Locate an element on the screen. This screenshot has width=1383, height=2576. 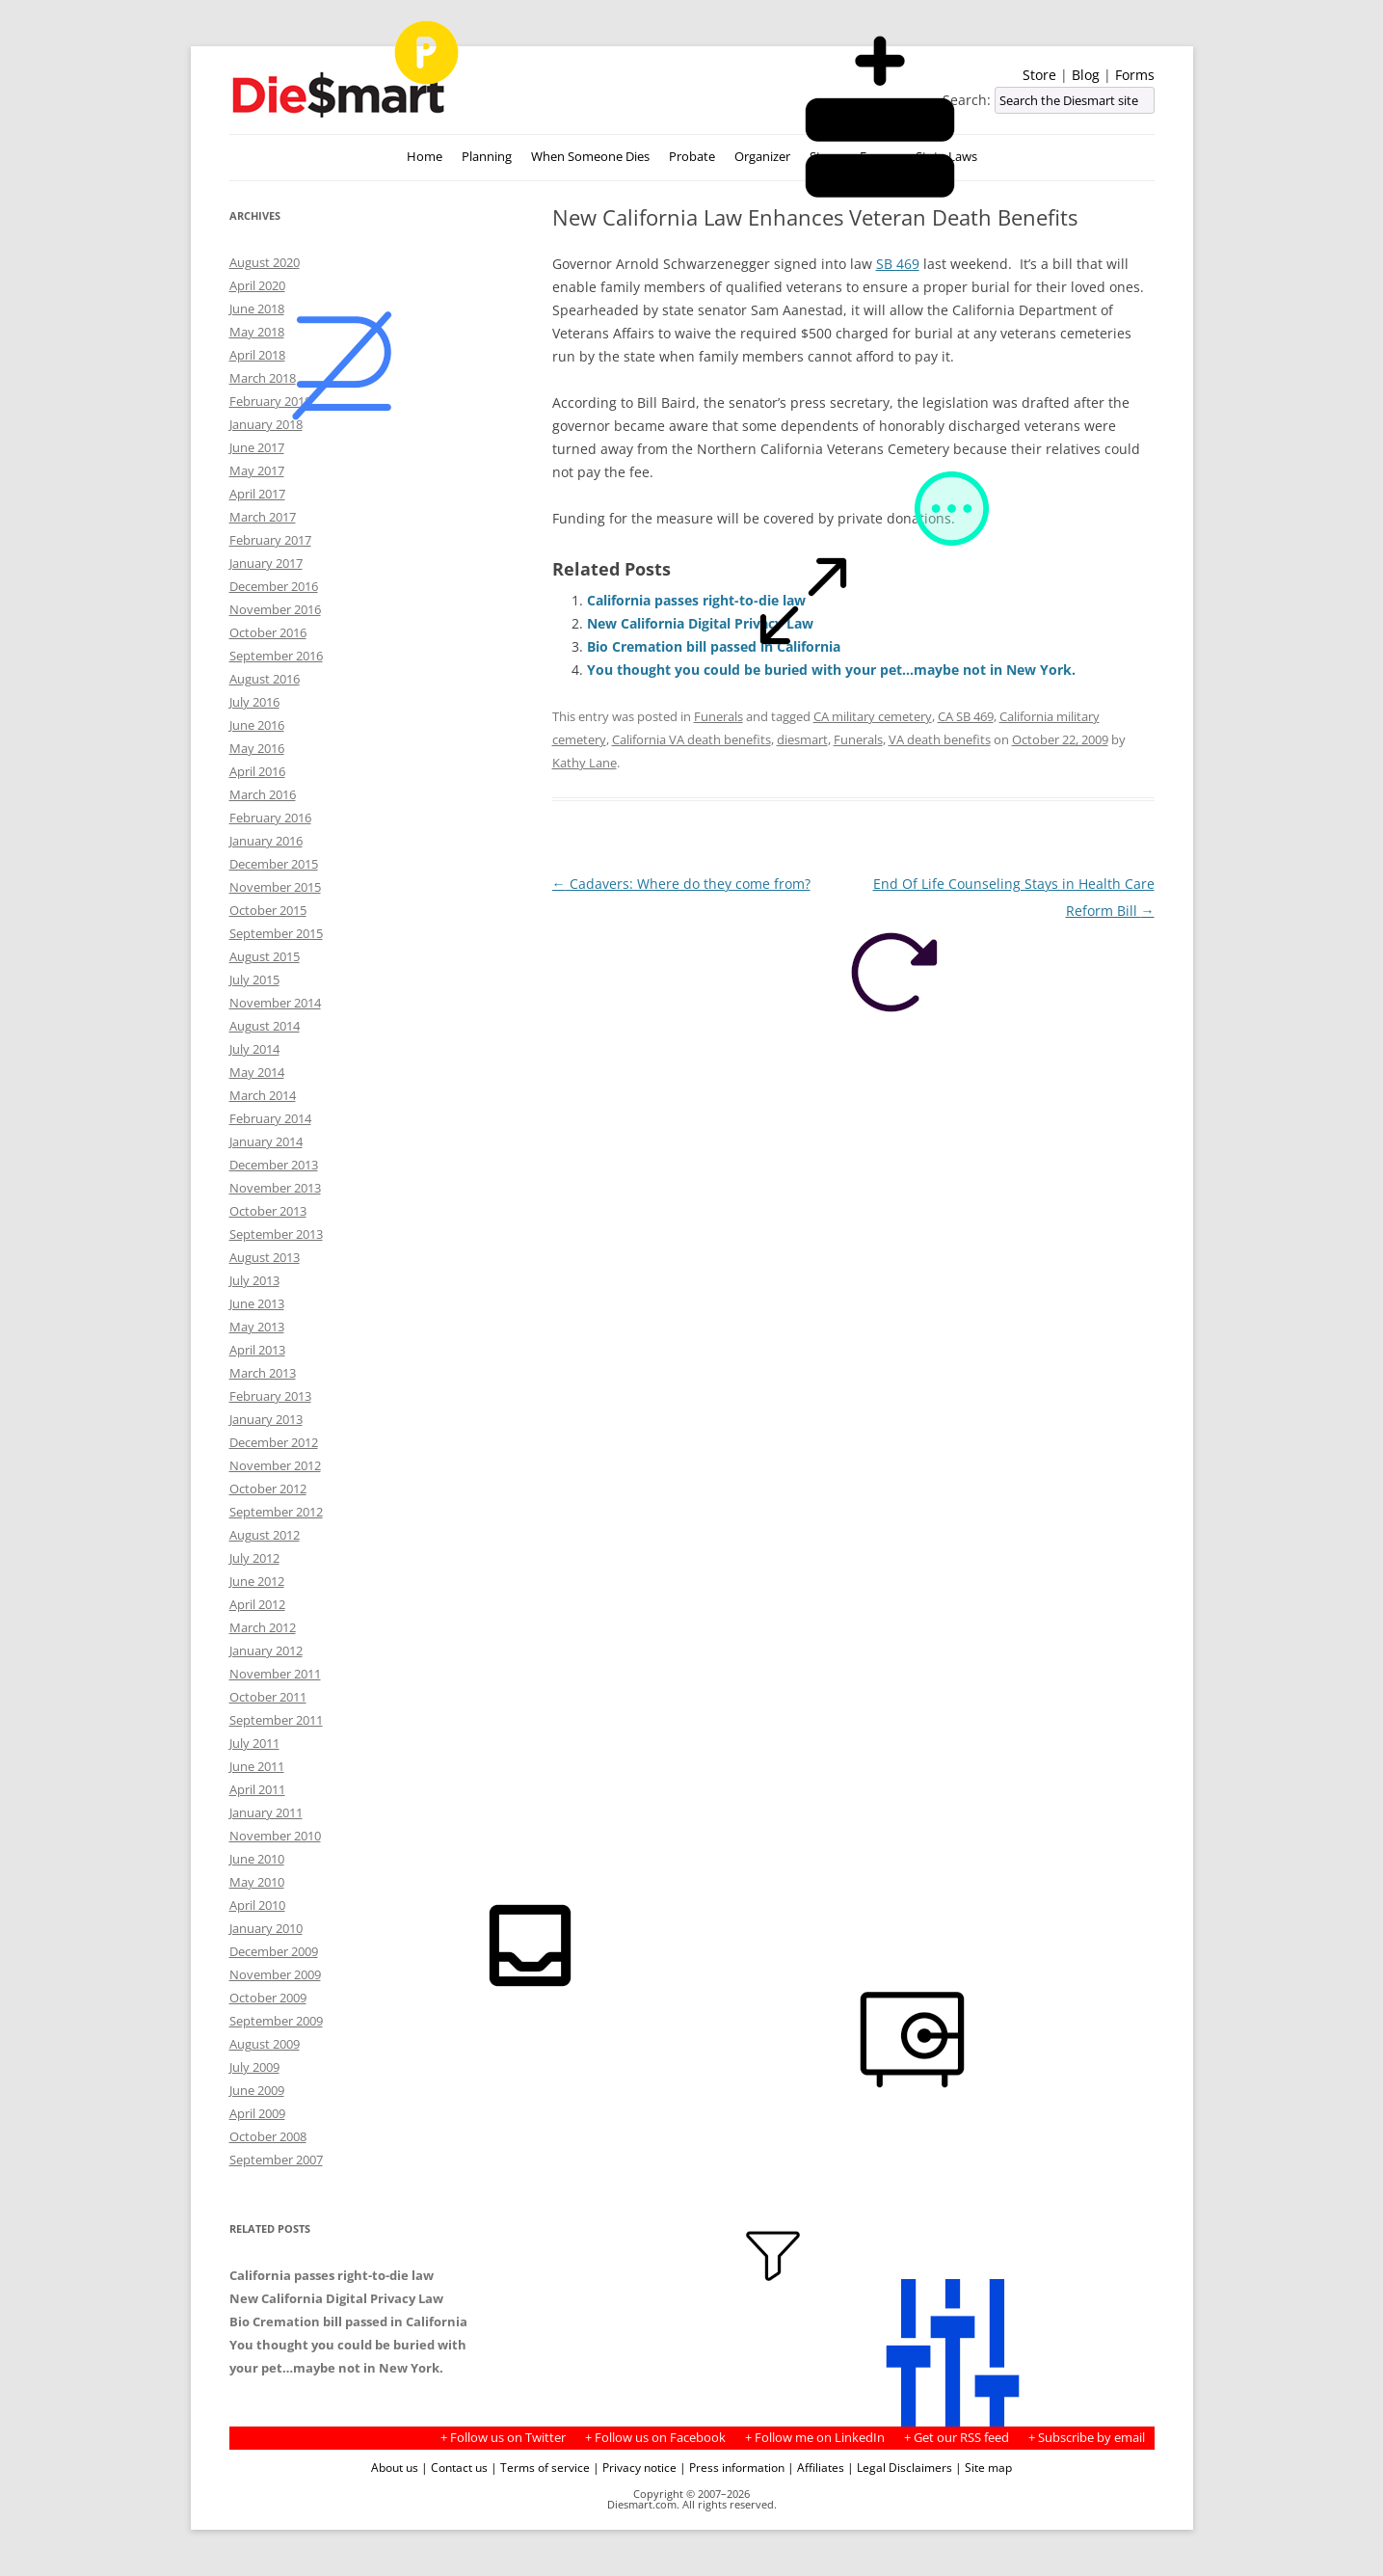
refresh or reload the current page is located at coordinates (891, 972).